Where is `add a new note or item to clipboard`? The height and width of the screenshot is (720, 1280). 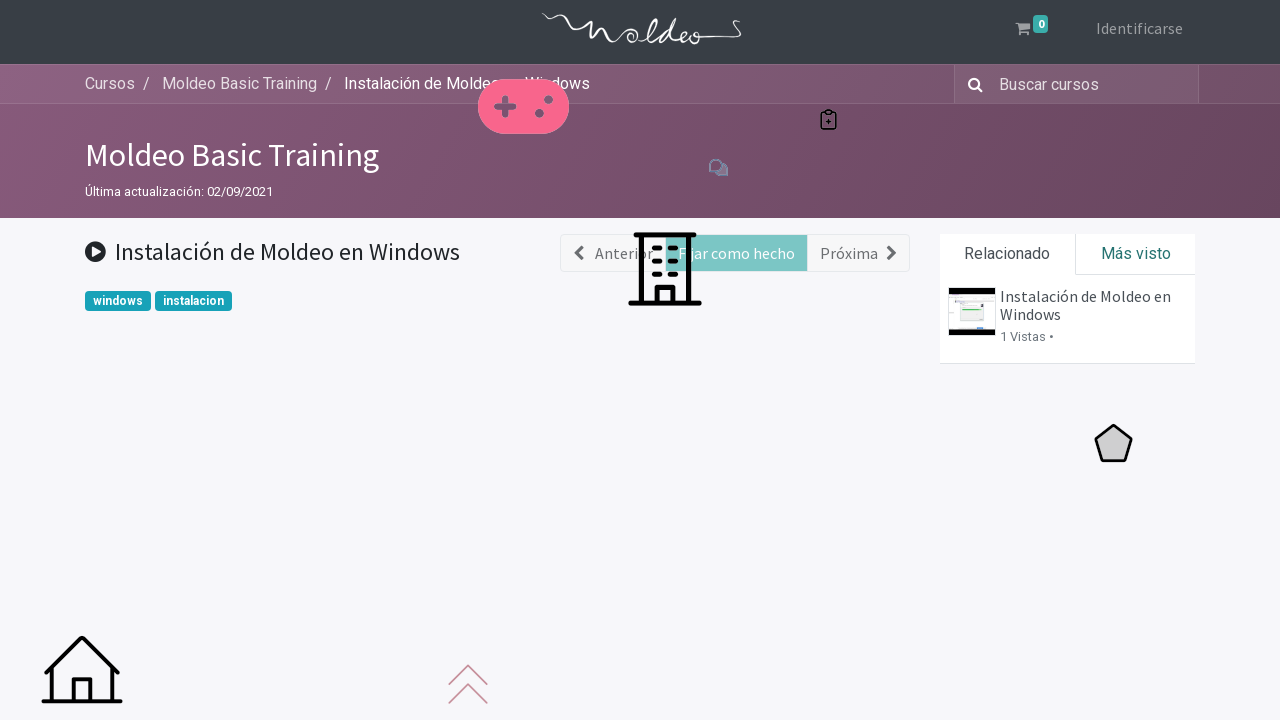 add a new note or item to clipboard is located at coordinates (828, 119).